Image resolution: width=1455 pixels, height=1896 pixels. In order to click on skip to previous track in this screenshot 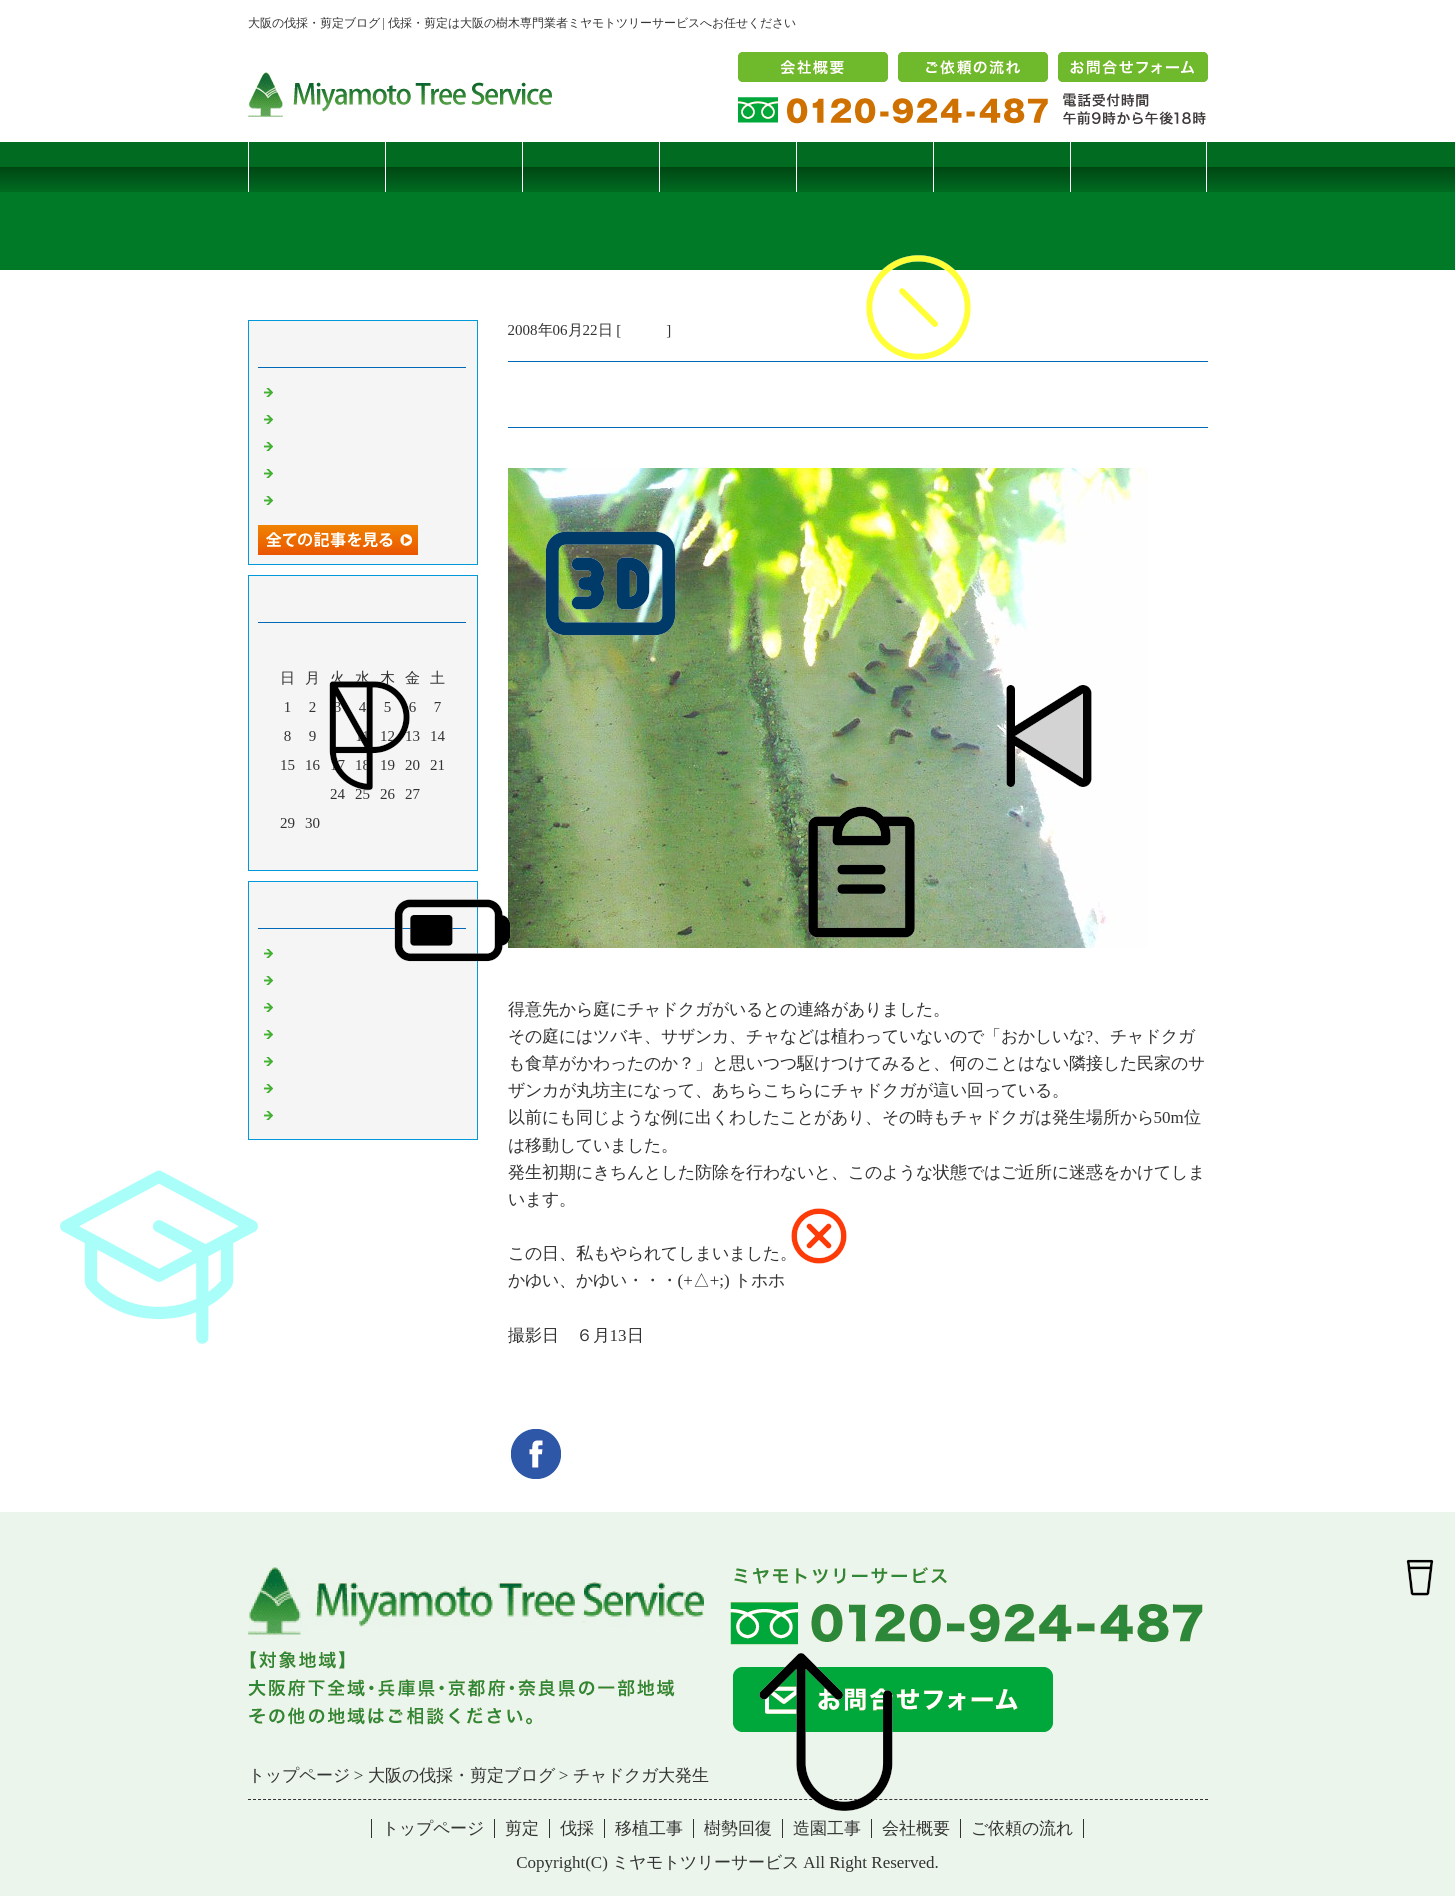, I will do `click(1049, 736)`.